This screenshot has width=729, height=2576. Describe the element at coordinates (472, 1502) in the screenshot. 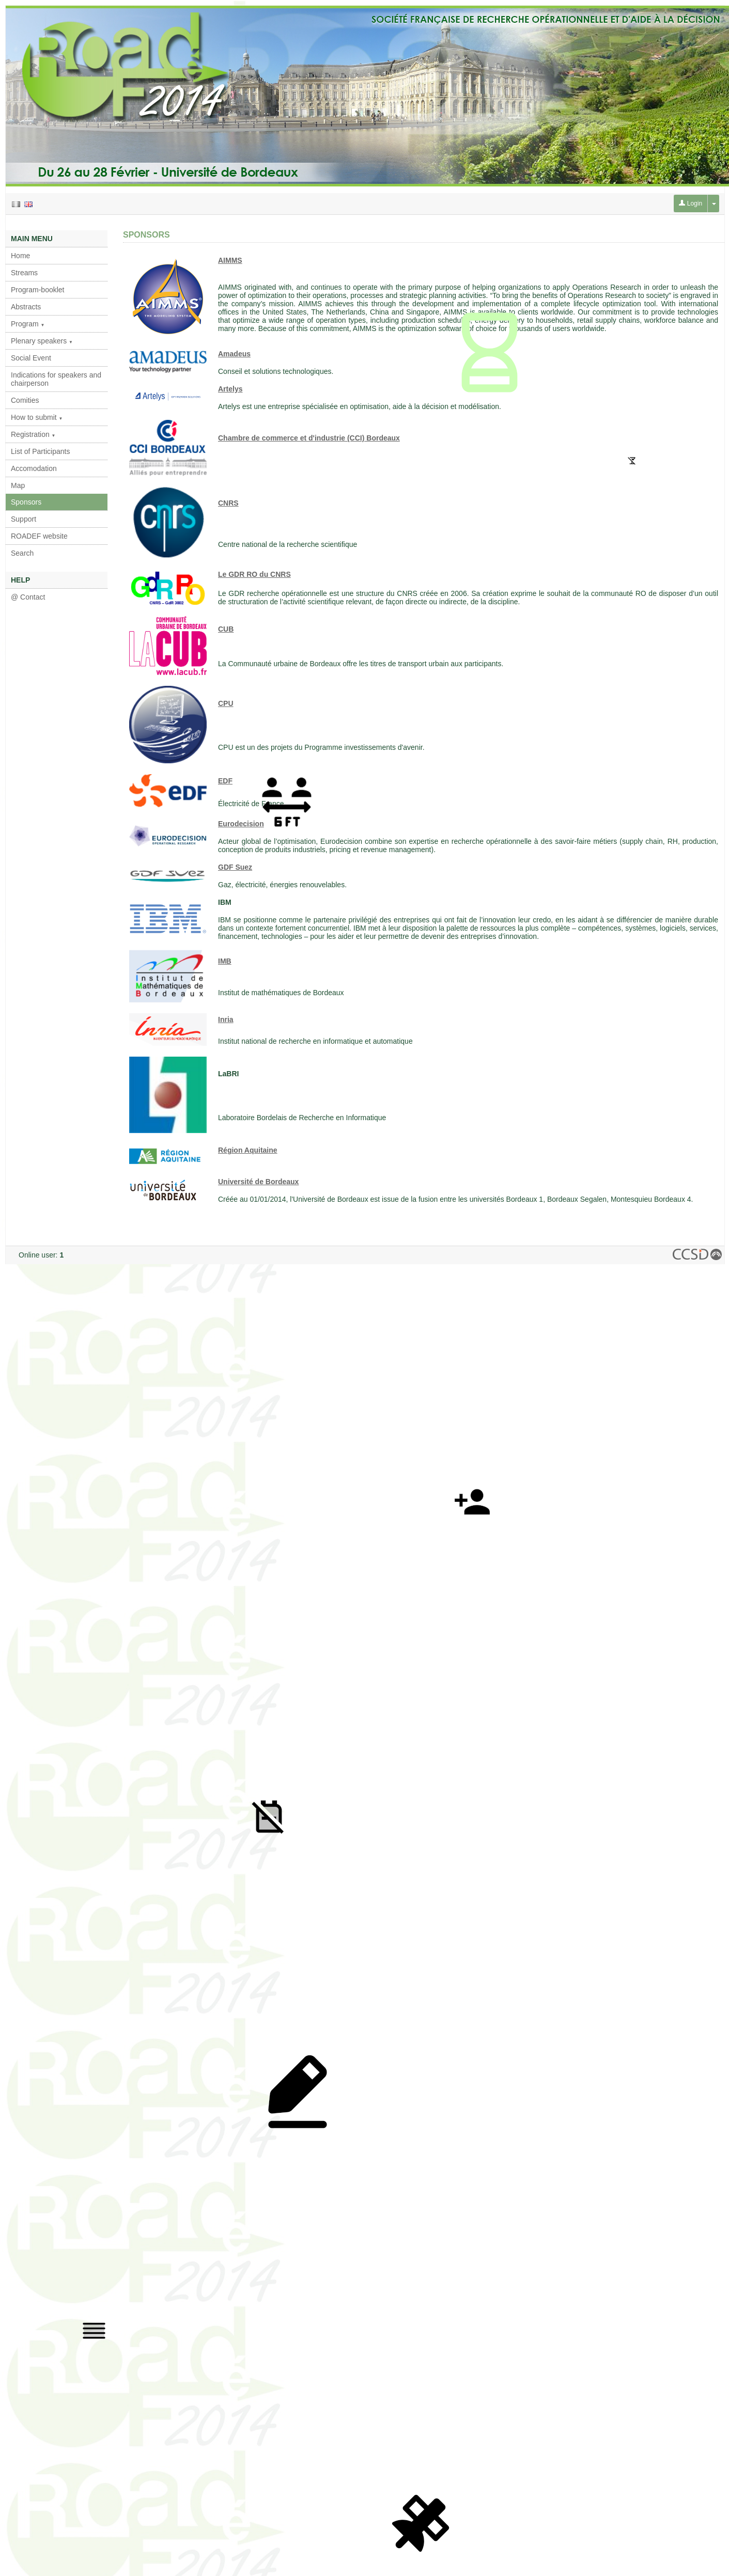

I see `add a new contact` at that location.